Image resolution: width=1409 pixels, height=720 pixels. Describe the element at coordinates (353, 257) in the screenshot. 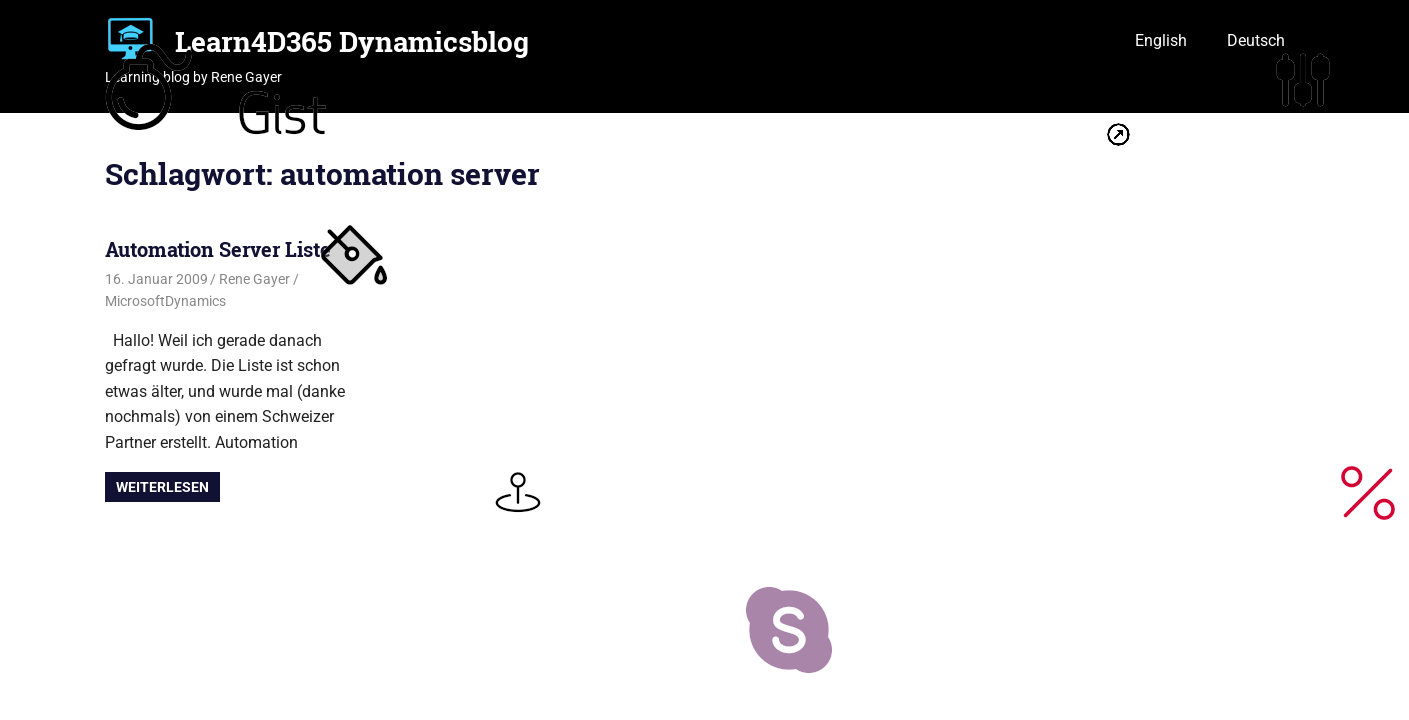

I see `fill an area with color` at that location.